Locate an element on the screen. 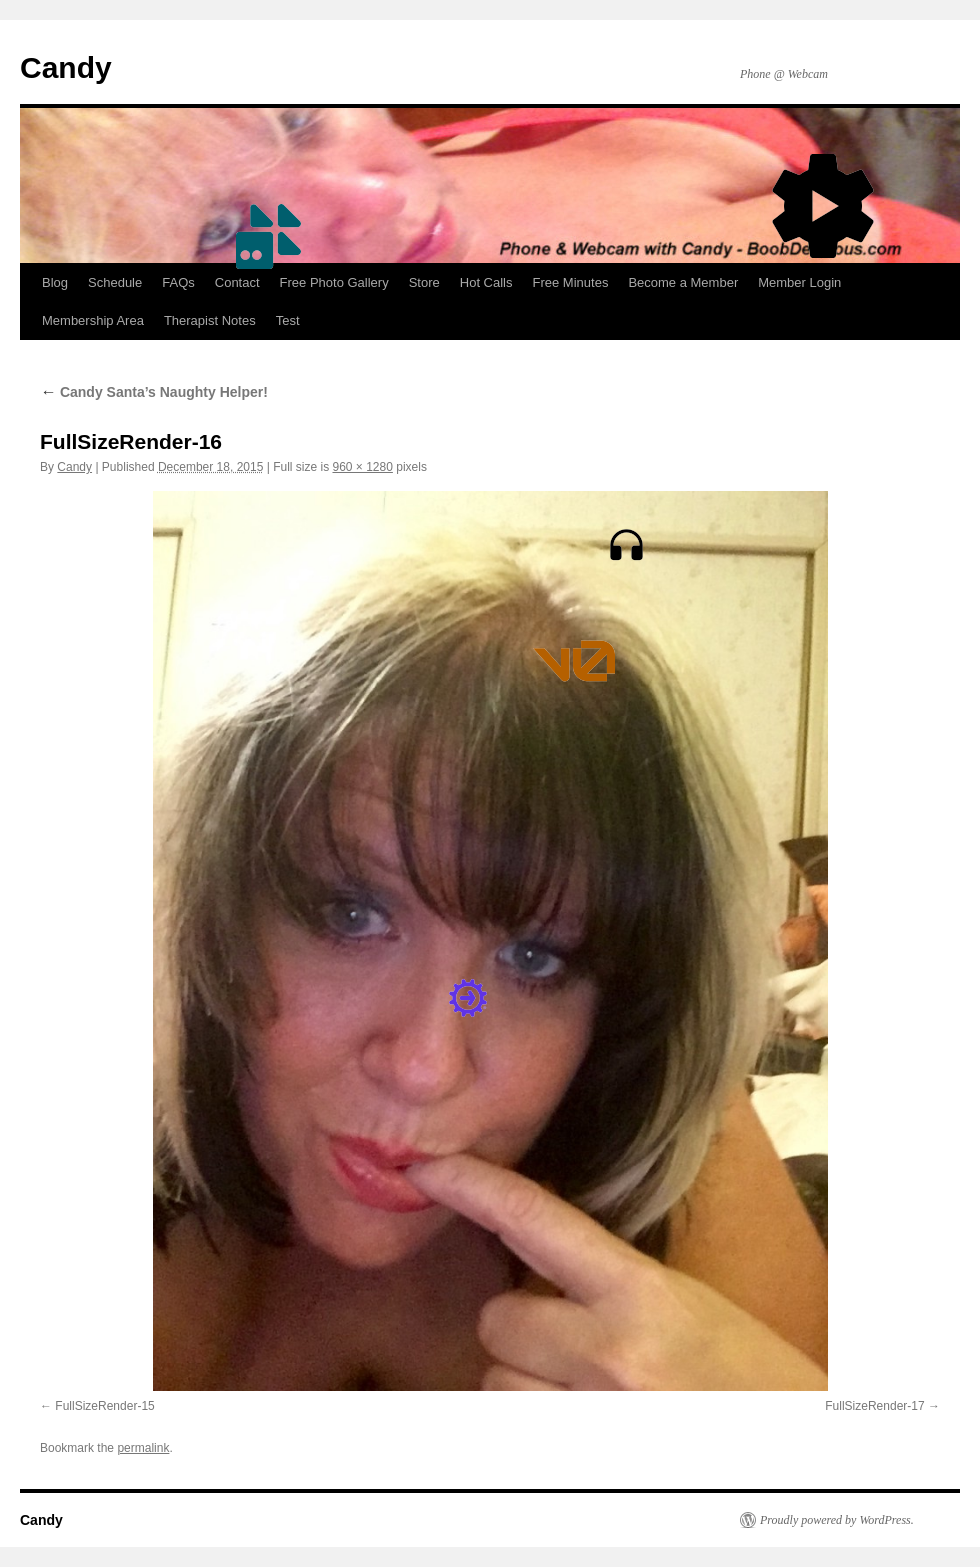 Image resolution: width=980 pixels, height=1567 pixels. open the Firefish app is located at coordinates (268, 236).